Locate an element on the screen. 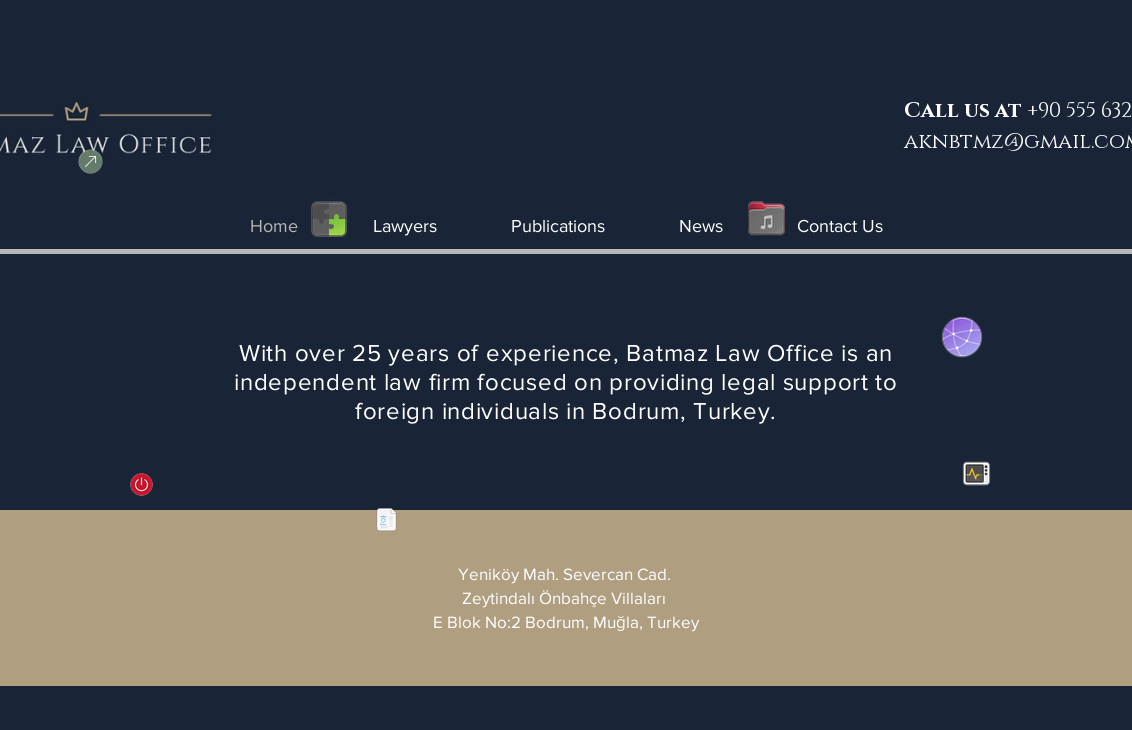 This screenshot has height=730, width=1132. open your music folder is located at coordinates (766, 217).